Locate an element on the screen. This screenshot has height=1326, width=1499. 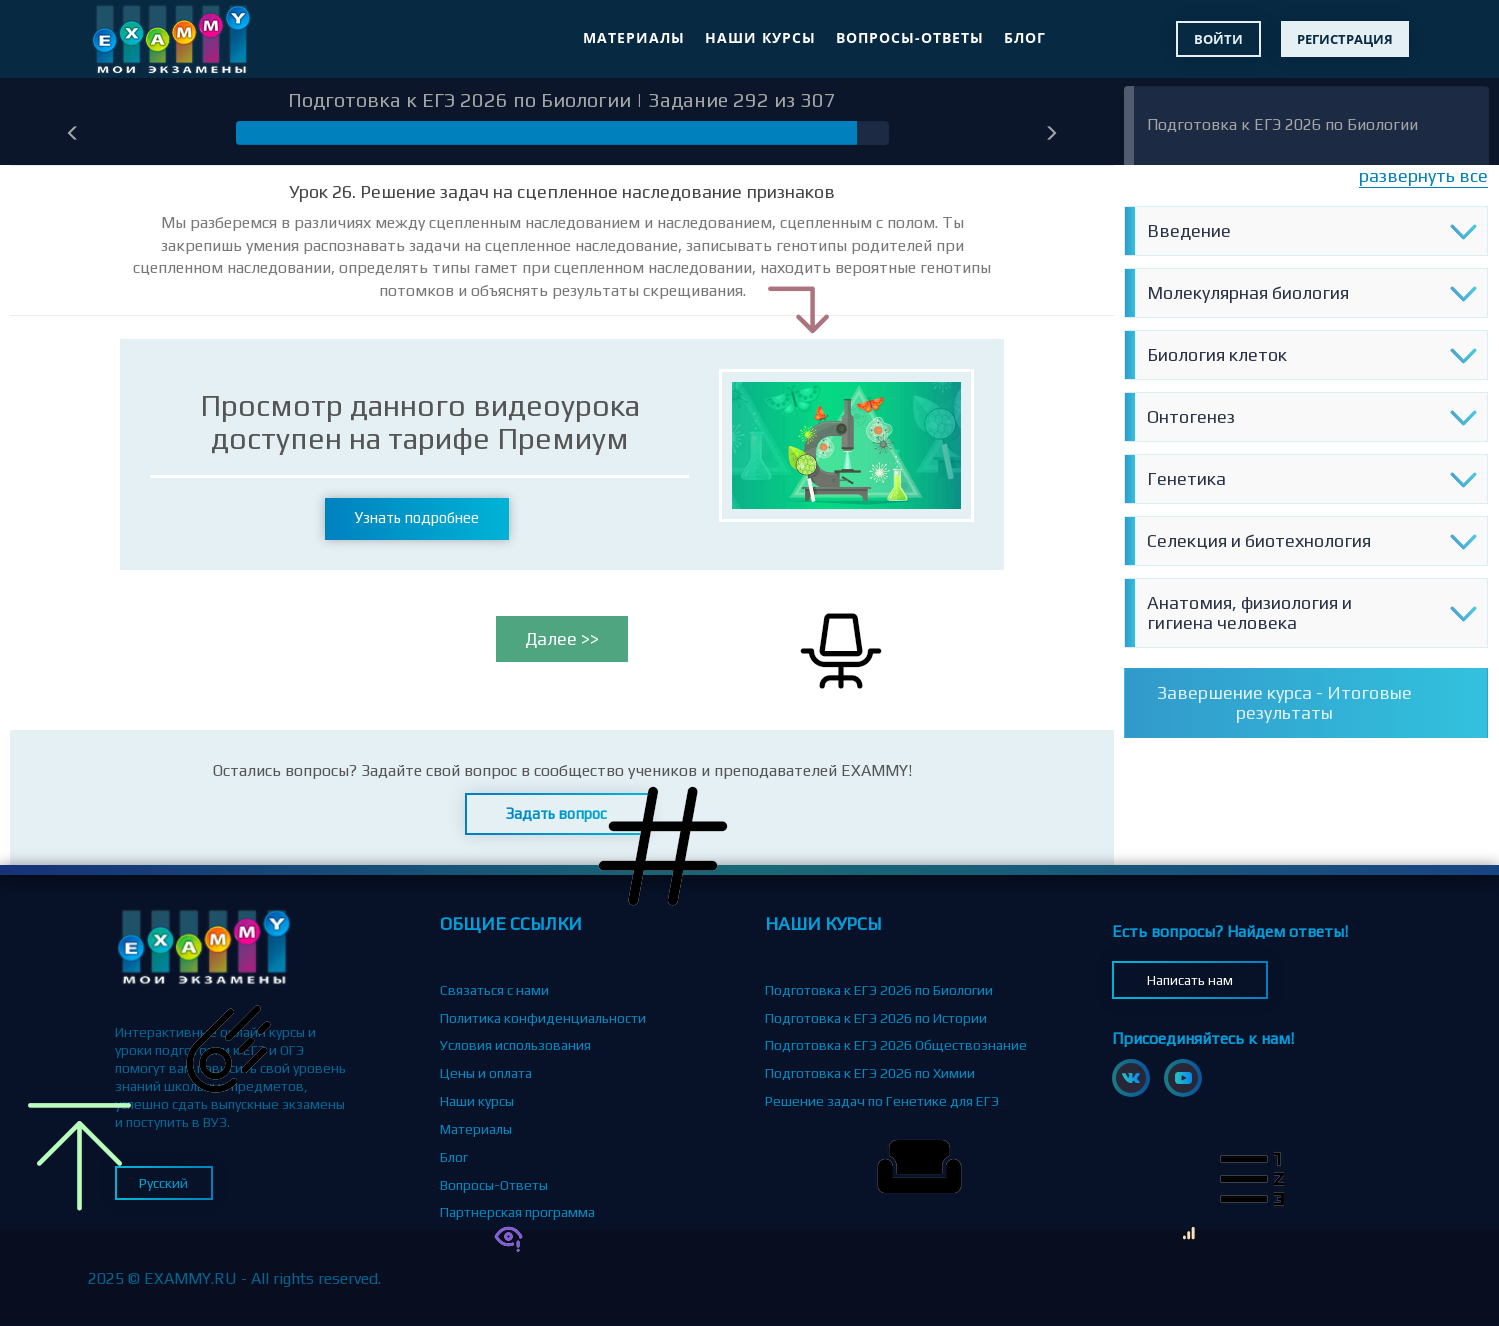
move item right then down is located at coordinates (798, 307).